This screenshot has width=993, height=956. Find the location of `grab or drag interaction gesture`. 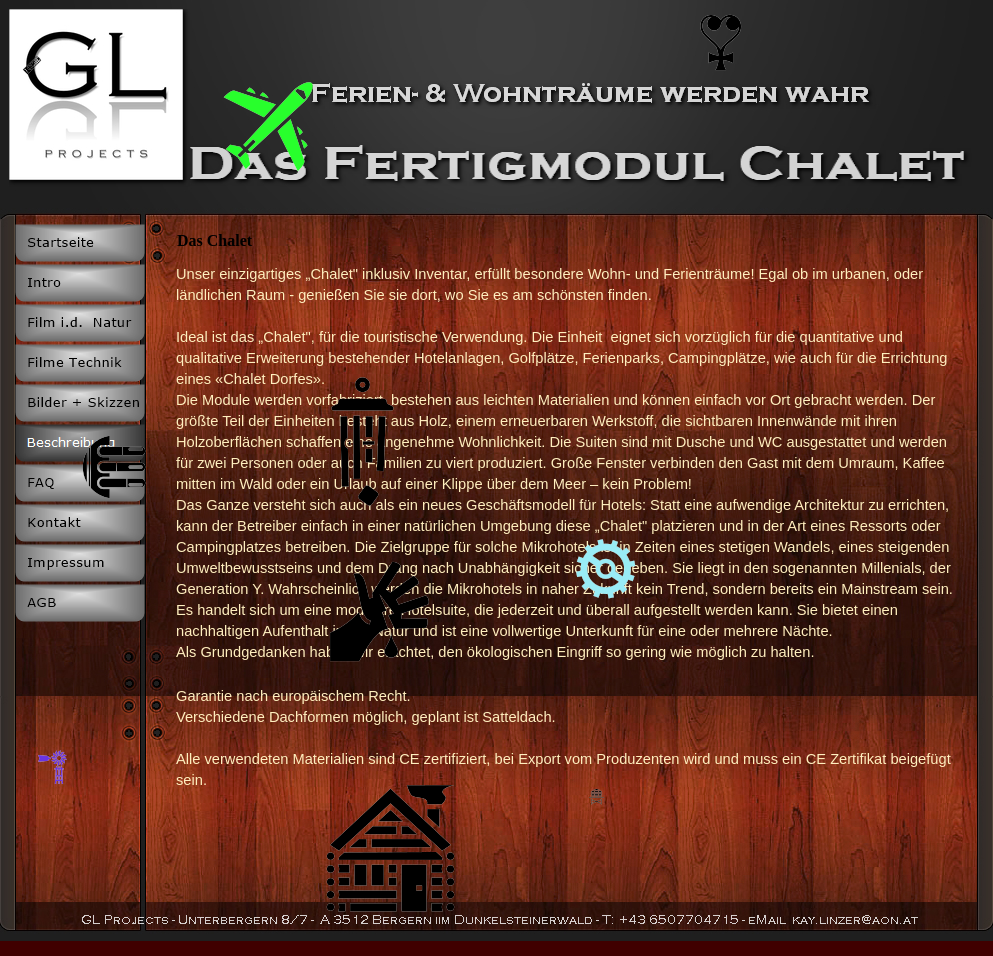

grab or drag interaction gesture is located at coordinates (114, 467).